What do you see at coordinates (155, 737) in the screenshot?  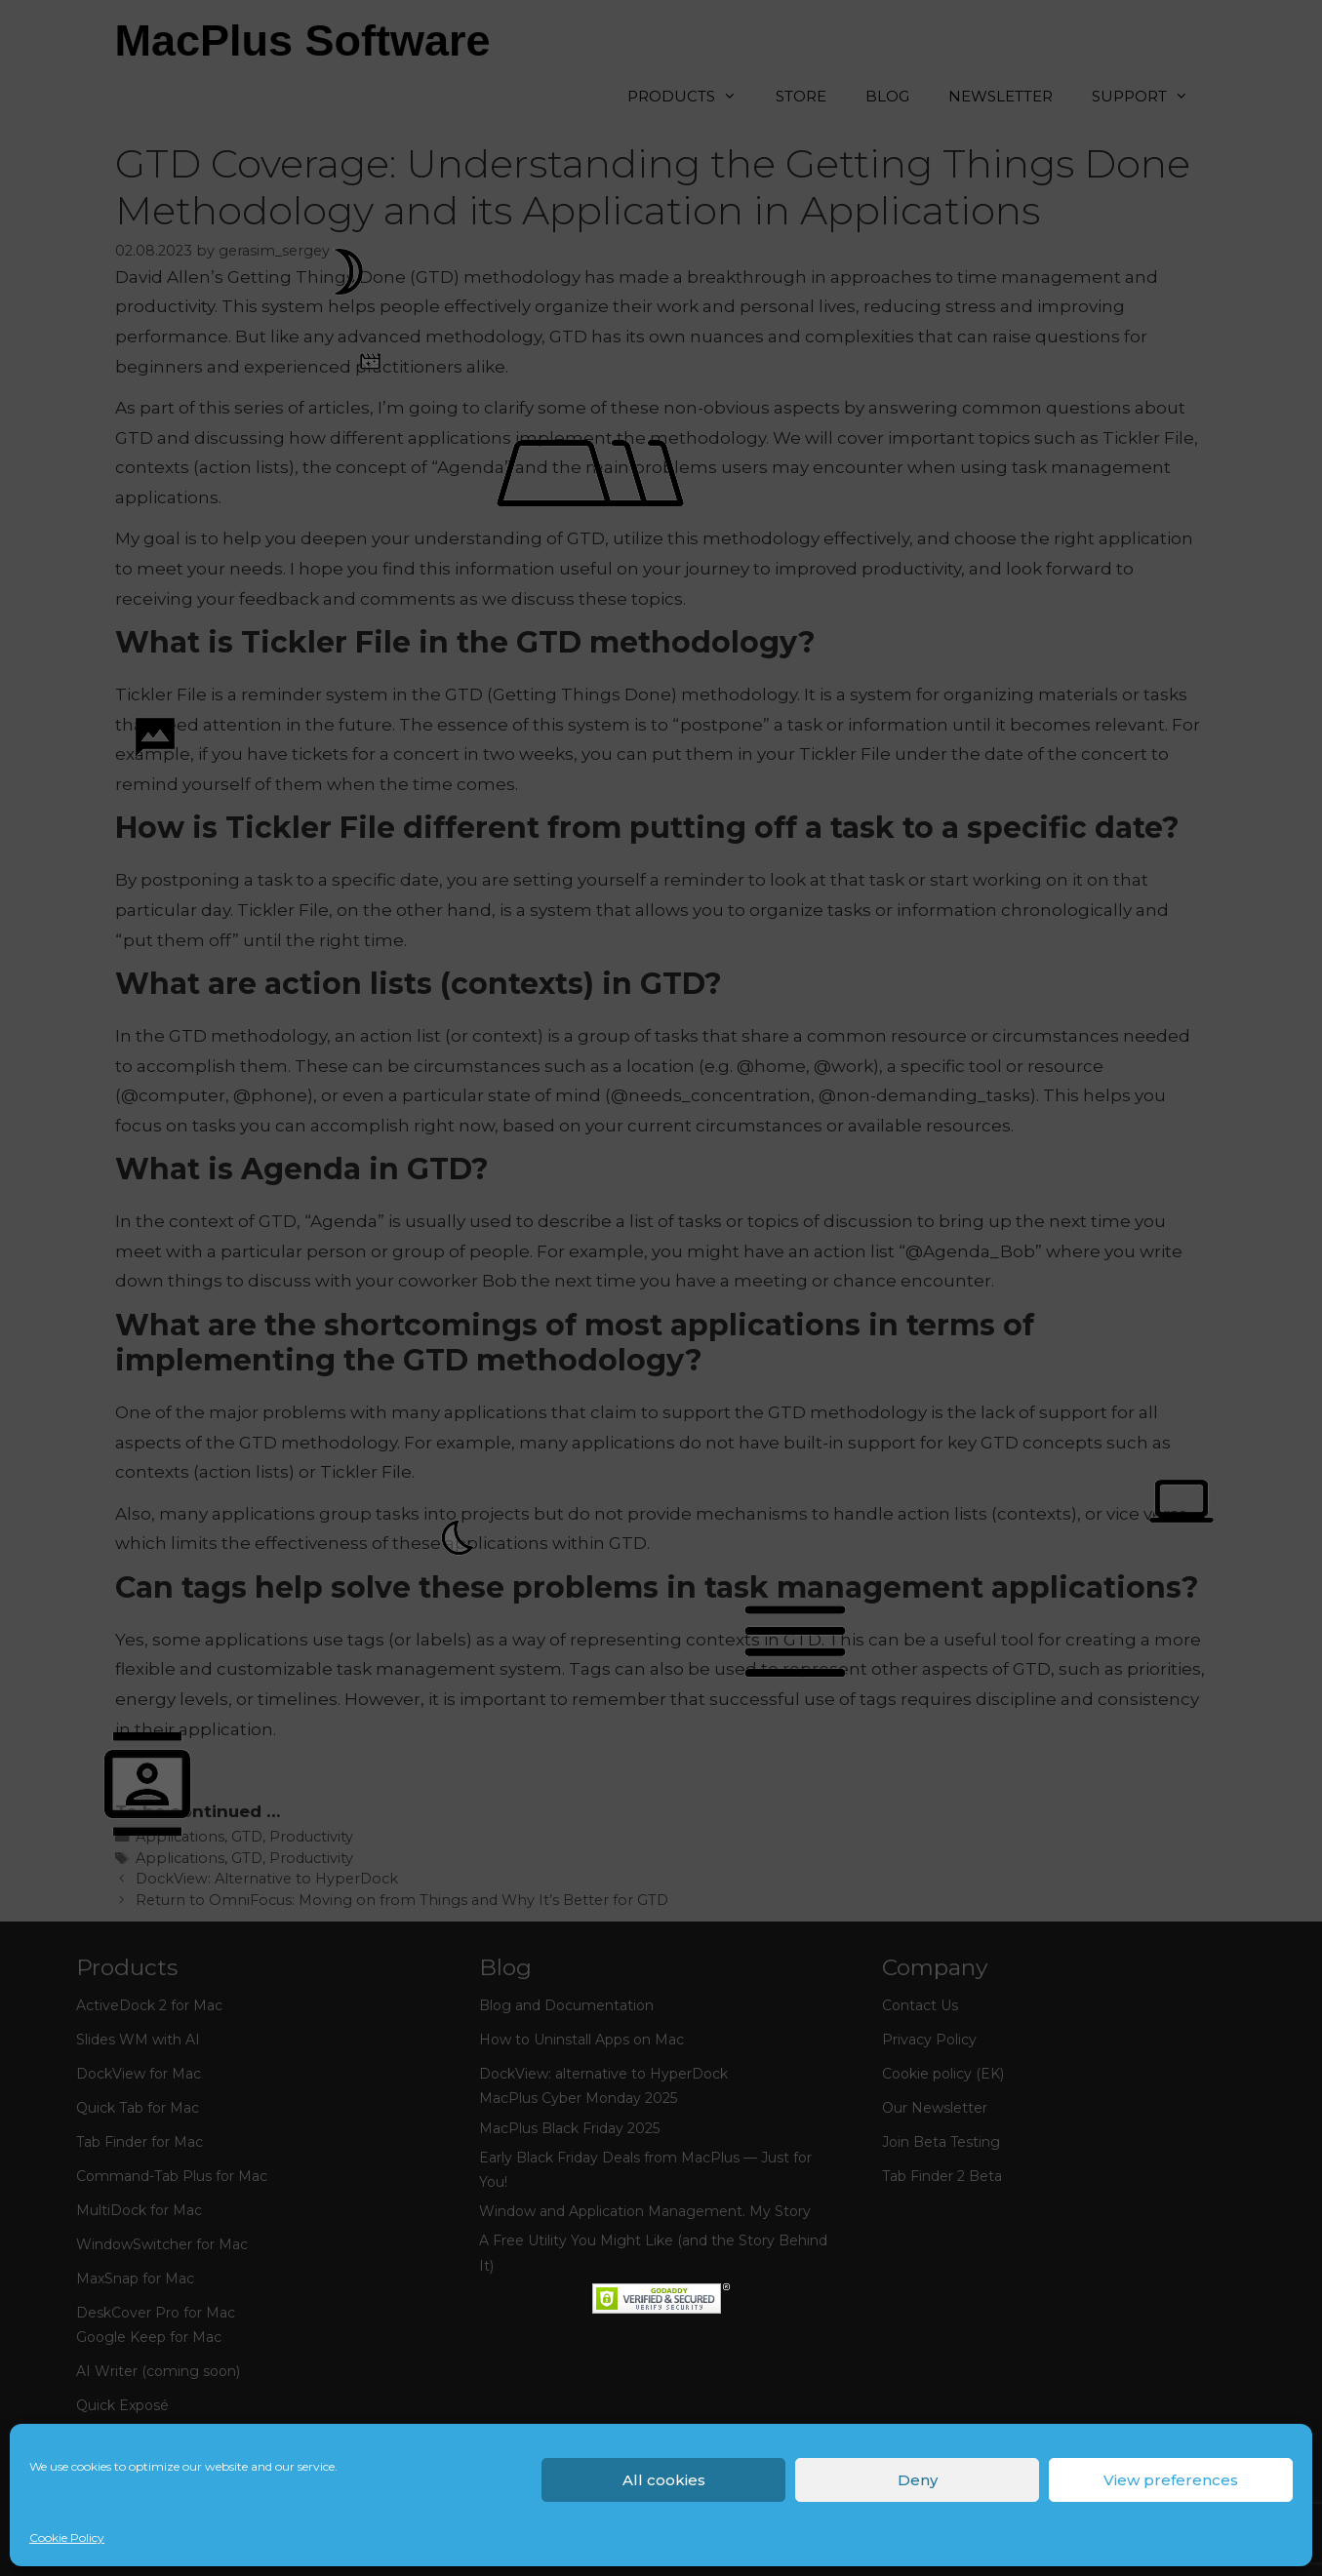 I see `indicates a multimedia message (MMS)` at bounding box center [155, 737].